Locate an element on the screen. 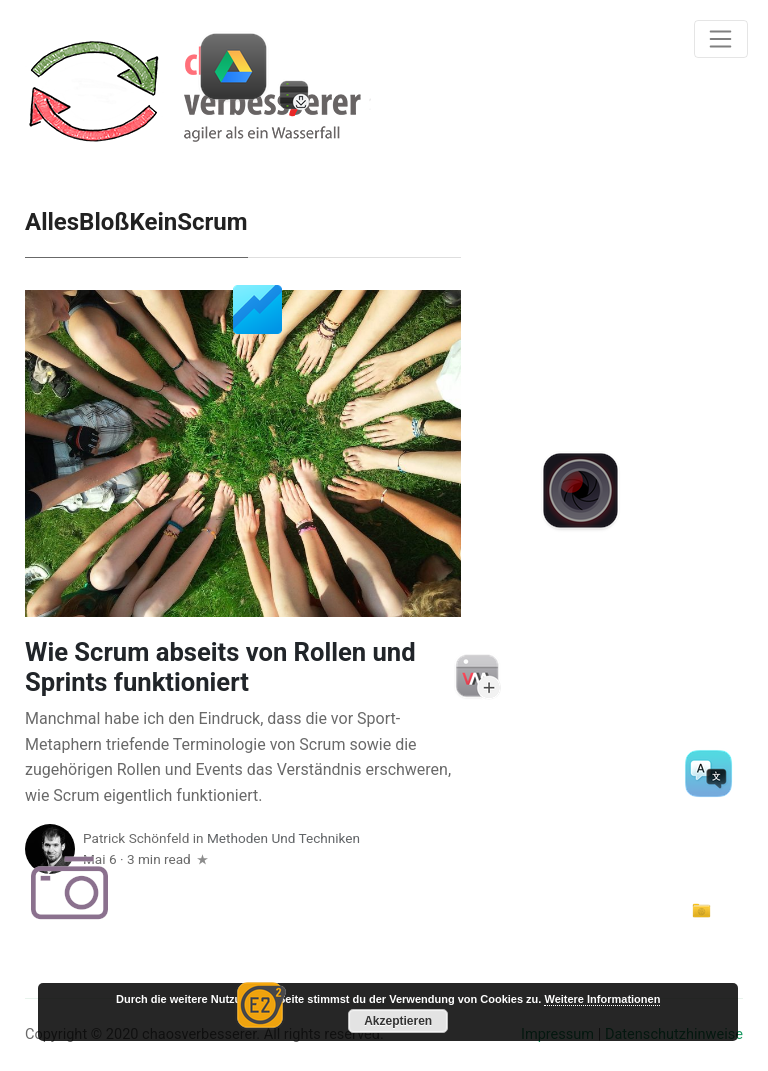 This screenshot has width=768, height=1071. open Google Drive app is located at coordinates (233, 66).